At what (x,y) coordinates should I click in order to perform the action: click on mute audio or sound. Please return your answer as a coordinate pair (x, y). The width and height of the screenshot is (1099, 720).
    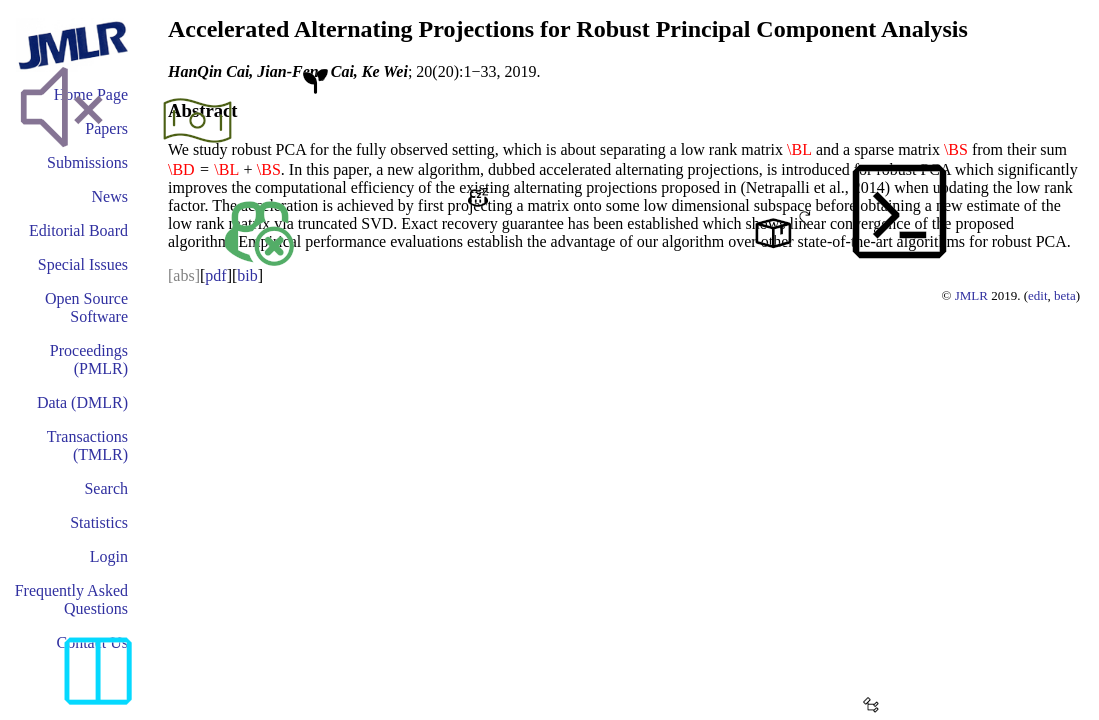
    Looking at the image, I should click on (62, 107).